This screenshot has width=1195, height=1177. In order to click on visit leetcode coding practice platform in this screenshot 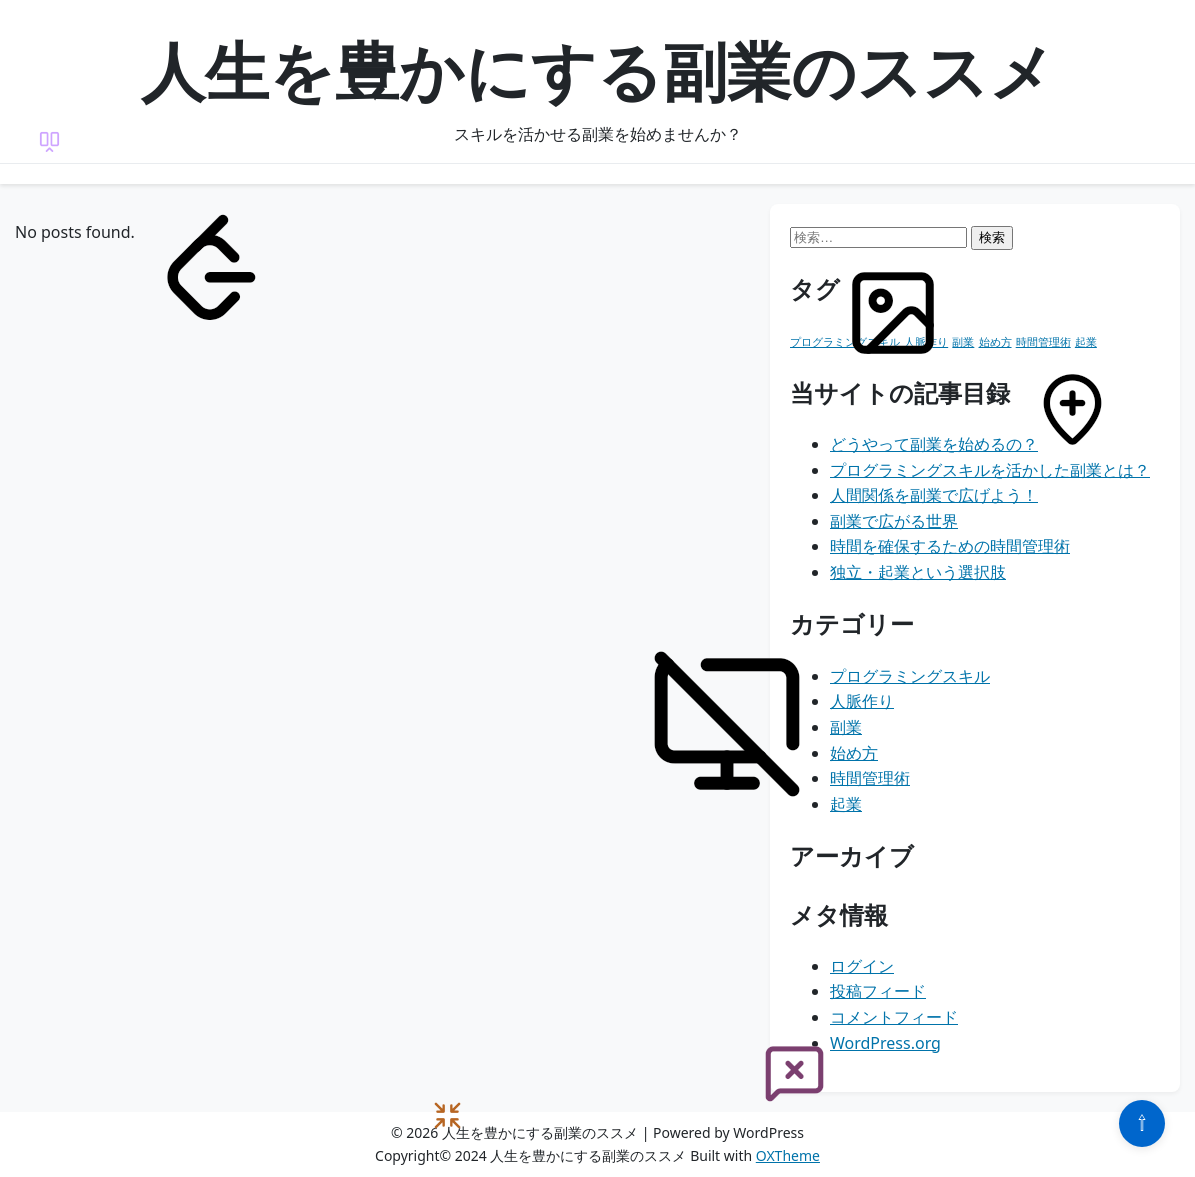, I will do `click(210, 272)`.